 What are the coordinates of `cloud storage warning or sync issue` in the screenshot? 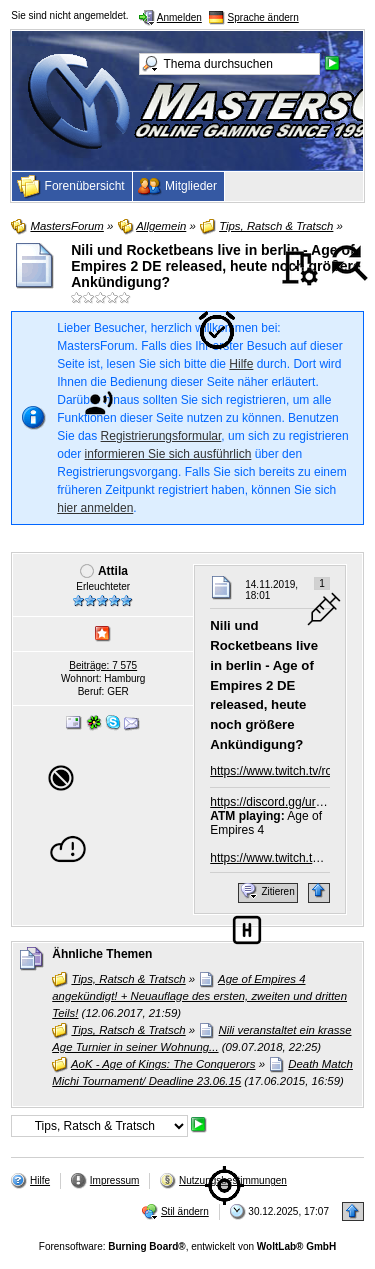 It's located at (68, 849).